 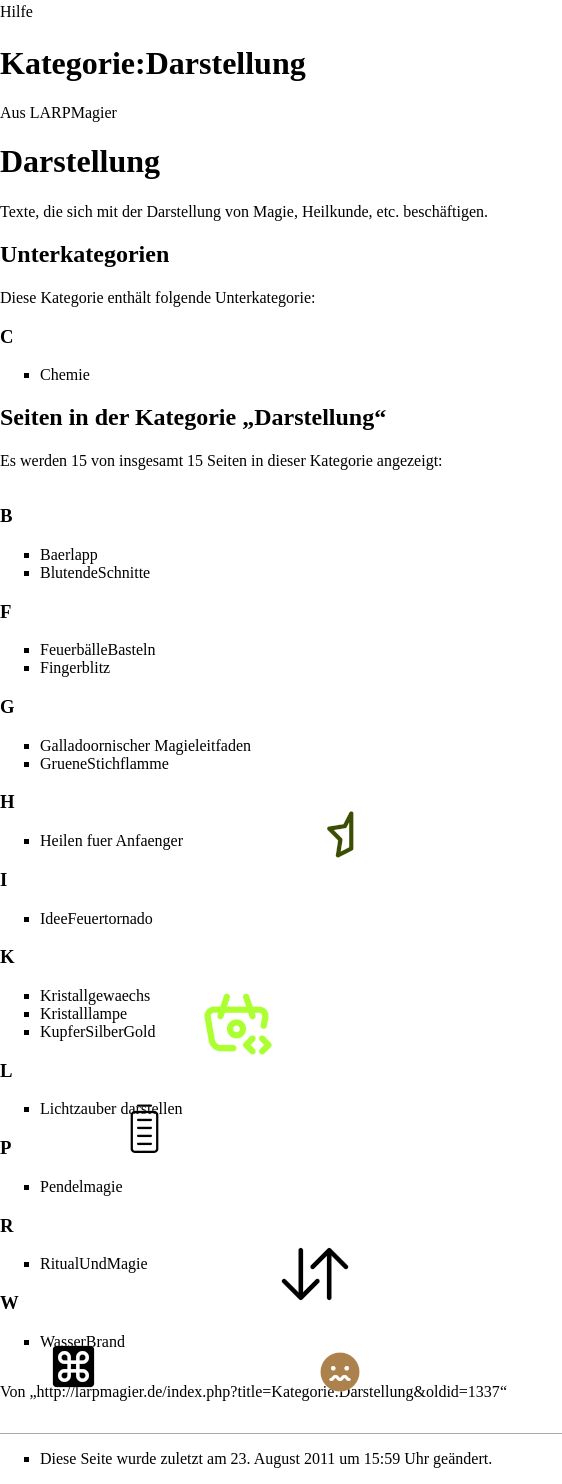 I want to click on indicates a nervous or anxious status, so click(x=340, y=1372).